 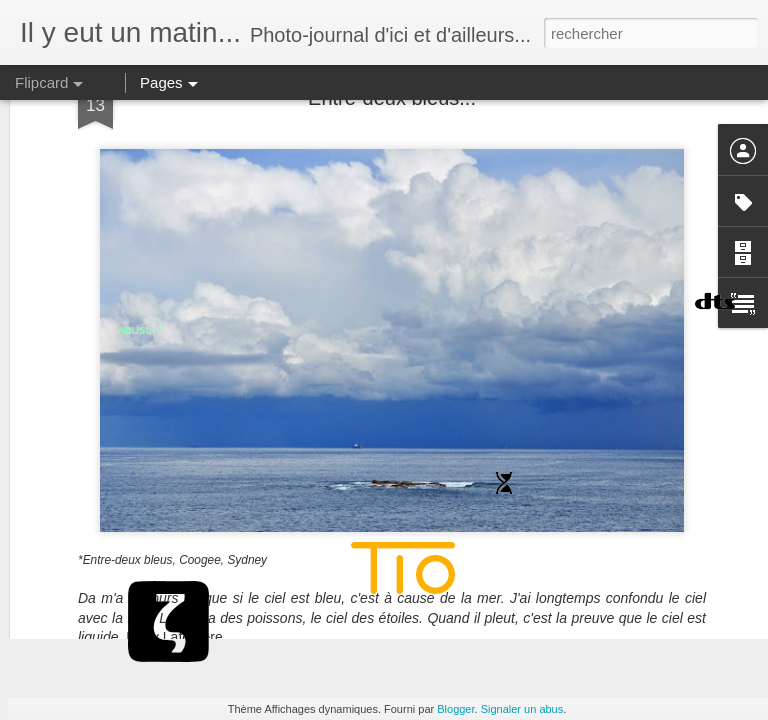 I want to click on open zettlr markdown editor, so click(x=168, y=621).